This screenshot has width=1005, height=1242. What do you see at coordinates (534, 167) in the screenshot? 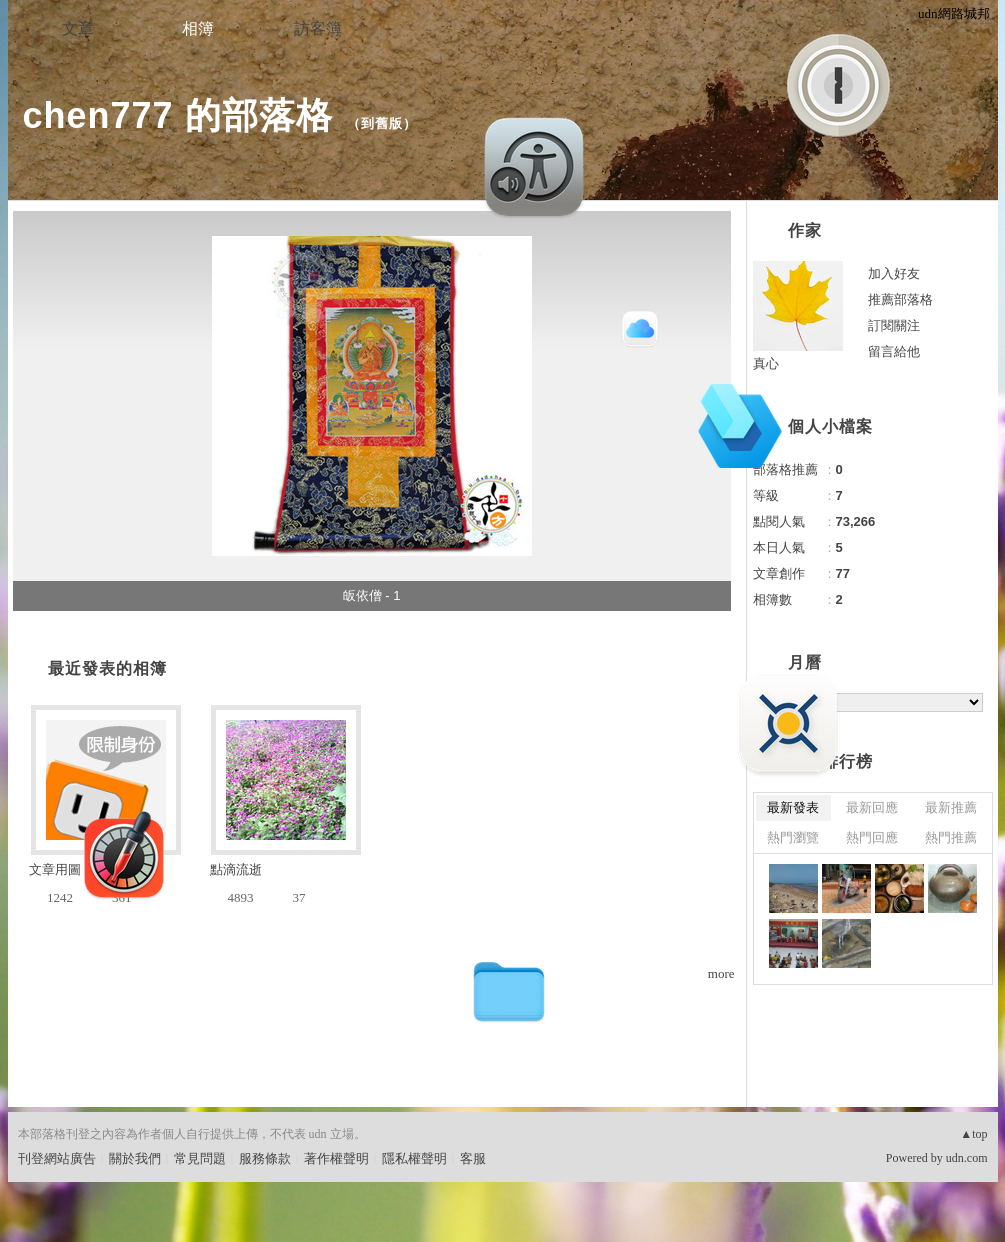
I see `open VoiceOver accessibility utility` at bounding box center [534, 167].